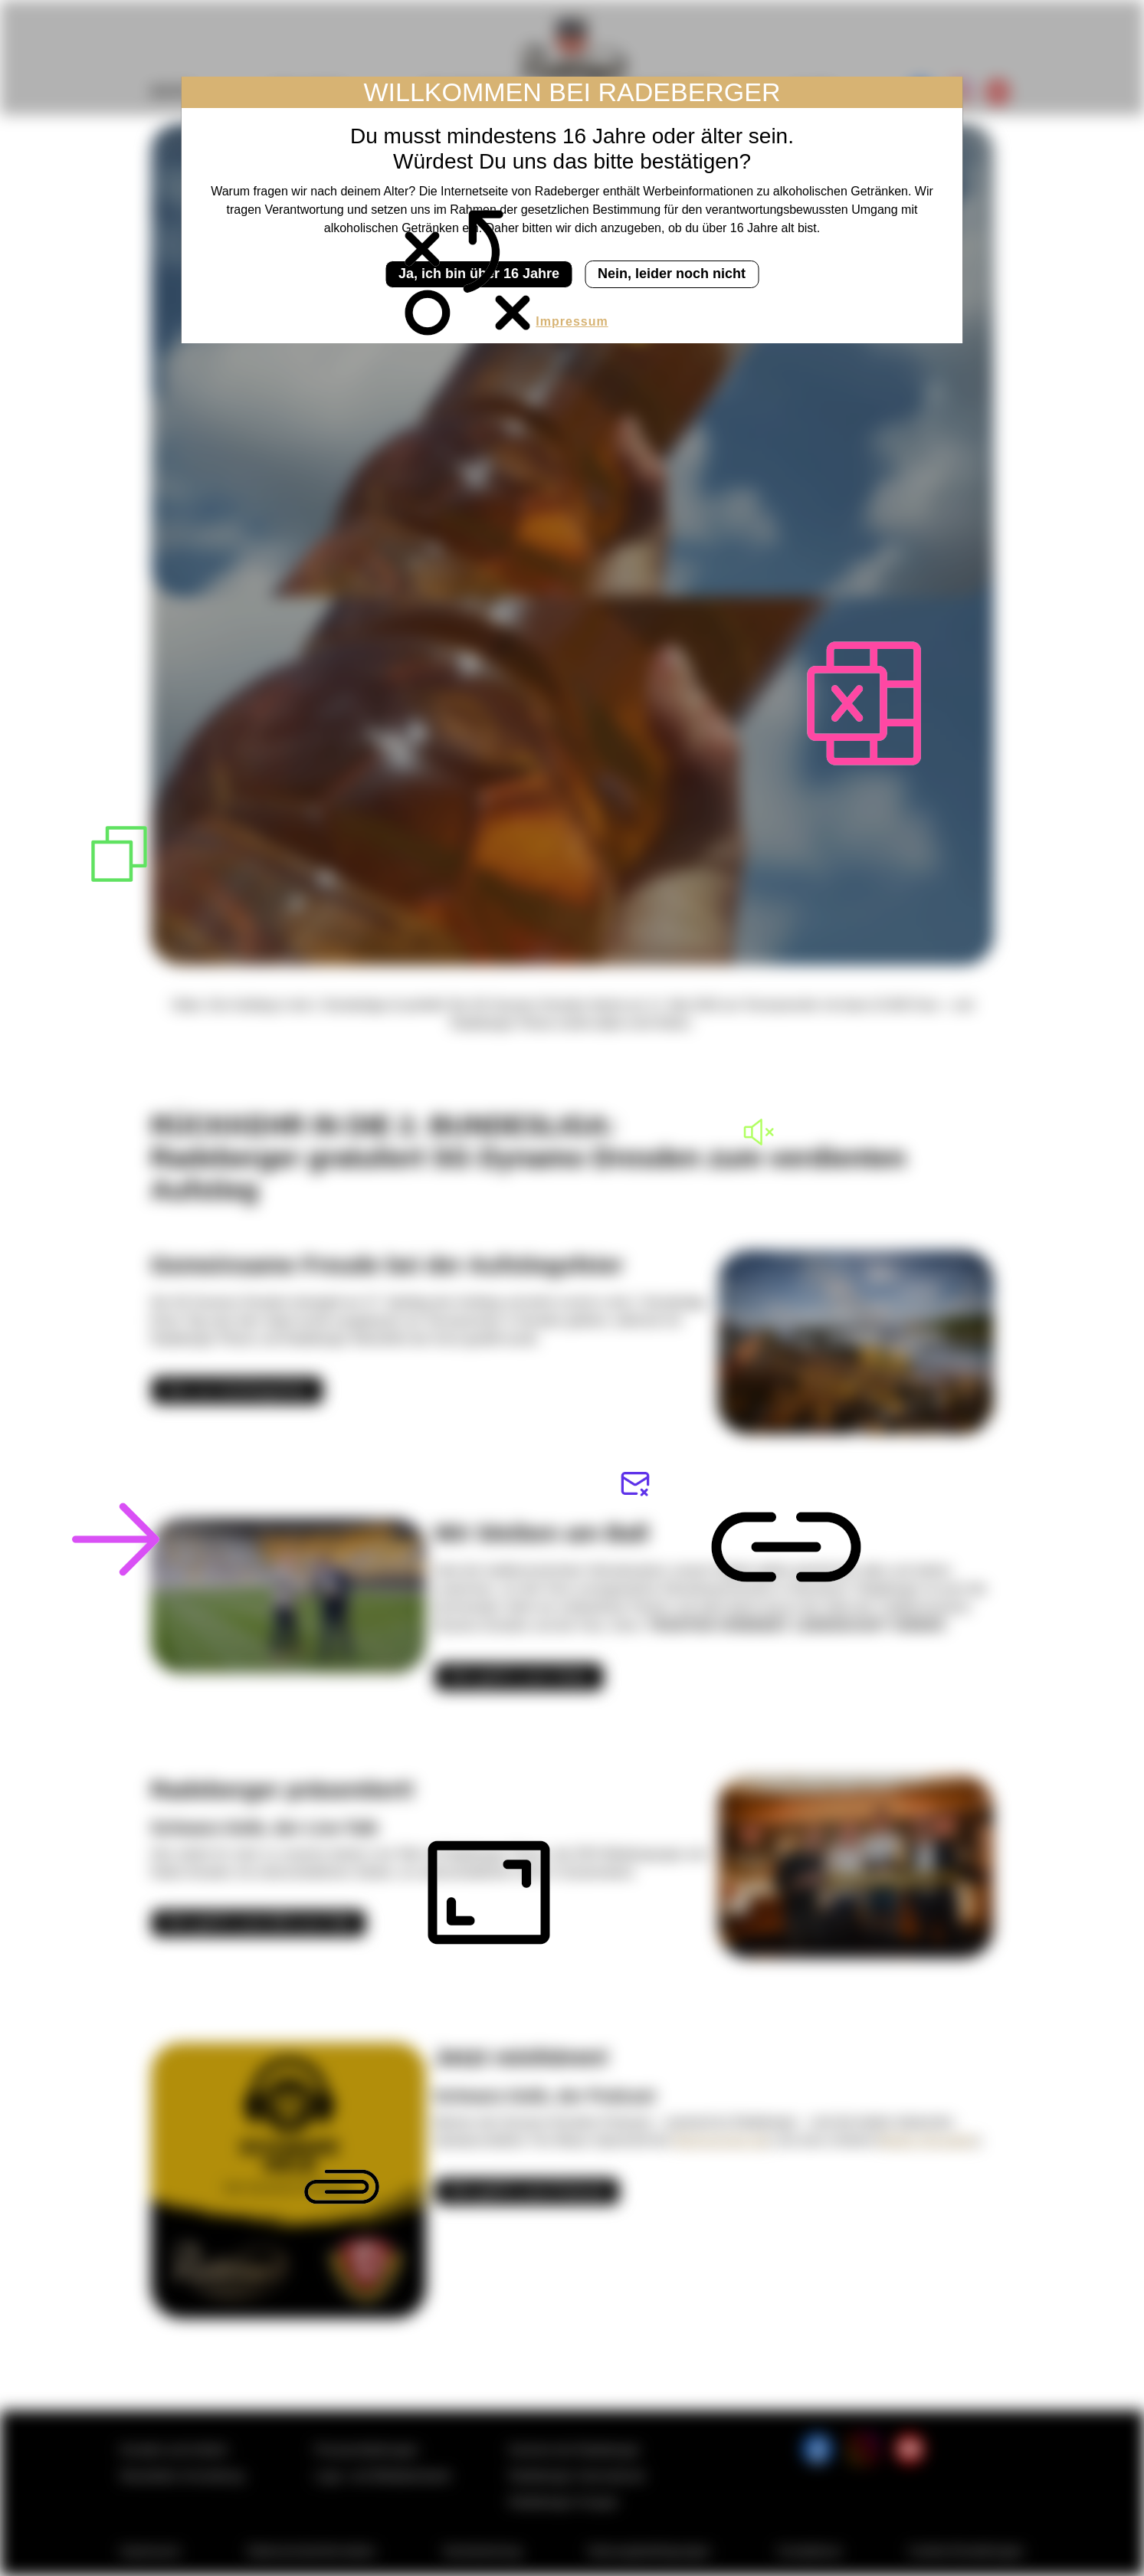 Image resolution: width=1144 pixels, height=2576 pixels. Describe the element at coordinates (758, 1132) in the screenshot. I see `mute audio or sound` at that location.